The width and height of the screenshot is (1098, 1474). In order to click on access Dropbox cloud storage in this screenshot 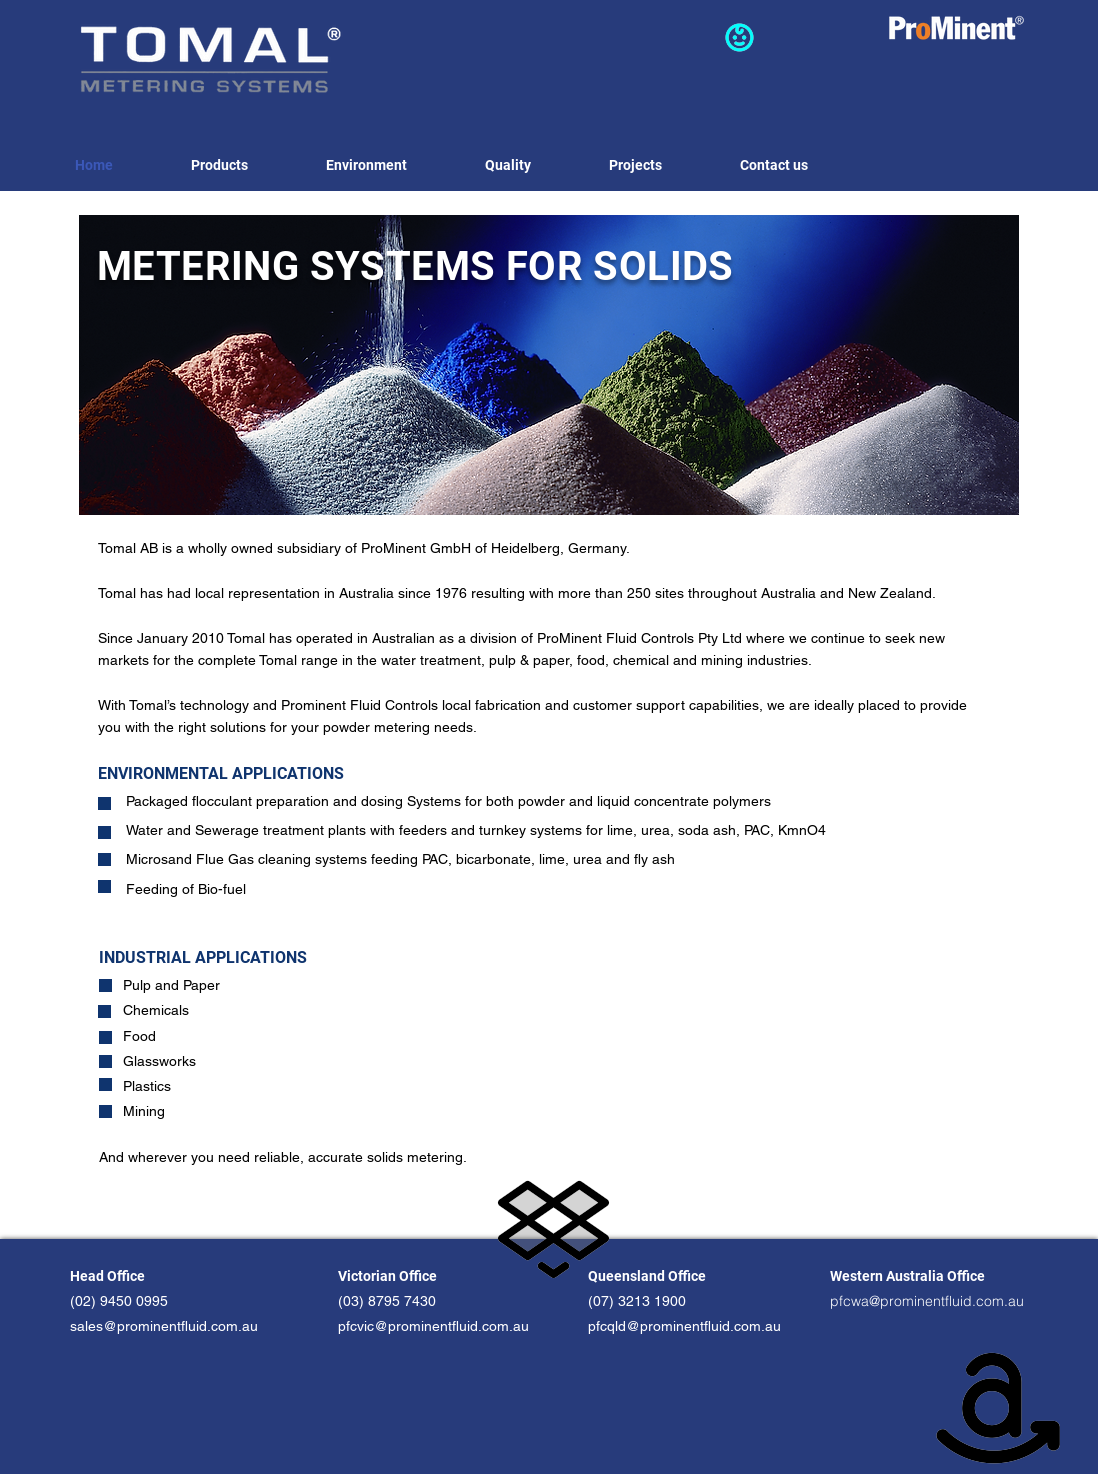, I will do `click(553, 1224)`.